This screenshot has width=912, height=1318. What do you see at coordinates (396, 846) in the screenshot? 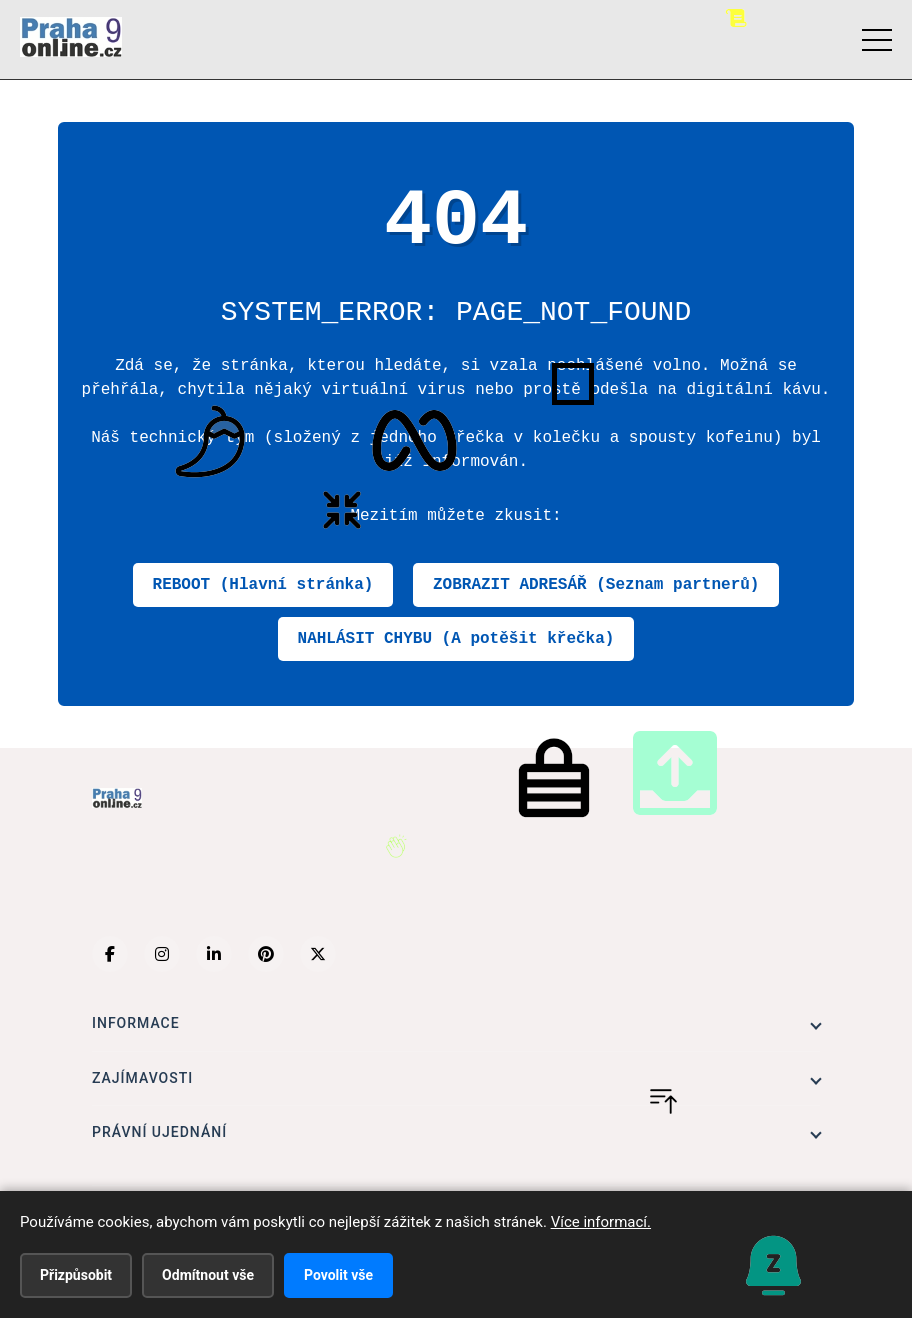
I see `applaud or show appreciation for content` at bounding box center [396, 846].